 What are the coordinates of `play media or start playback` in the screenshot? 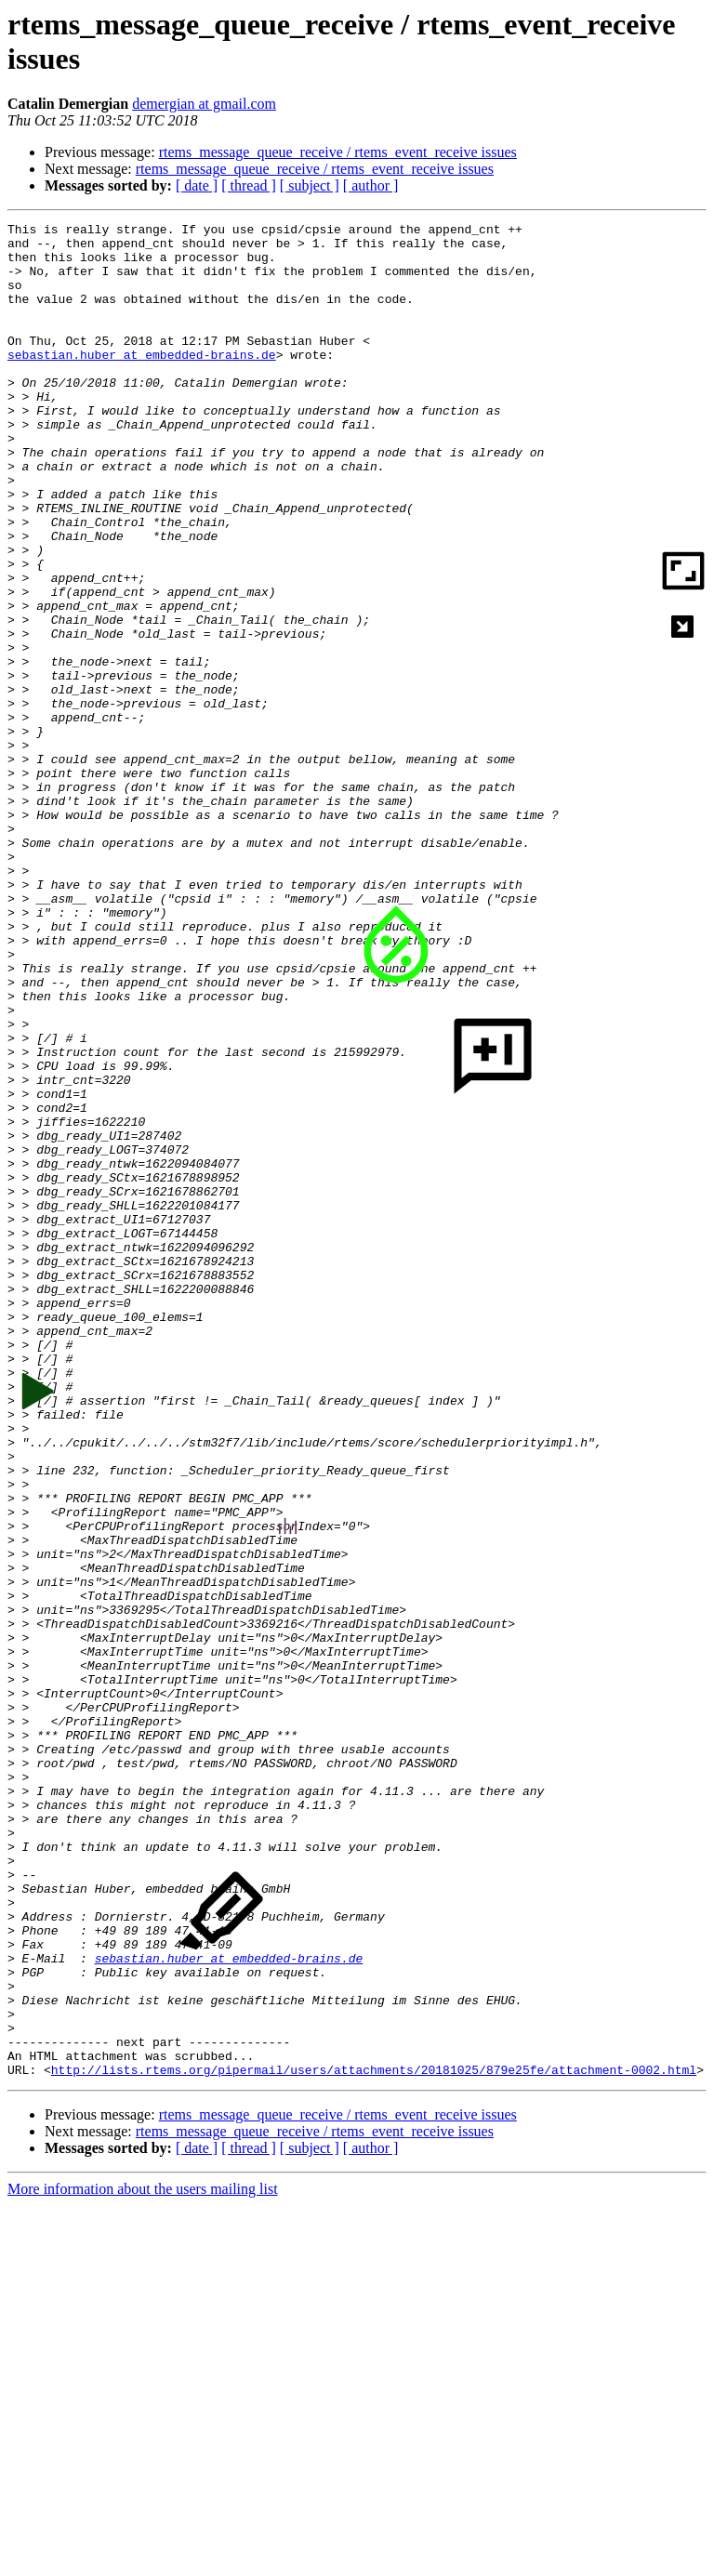 It's located at (35, 1391).